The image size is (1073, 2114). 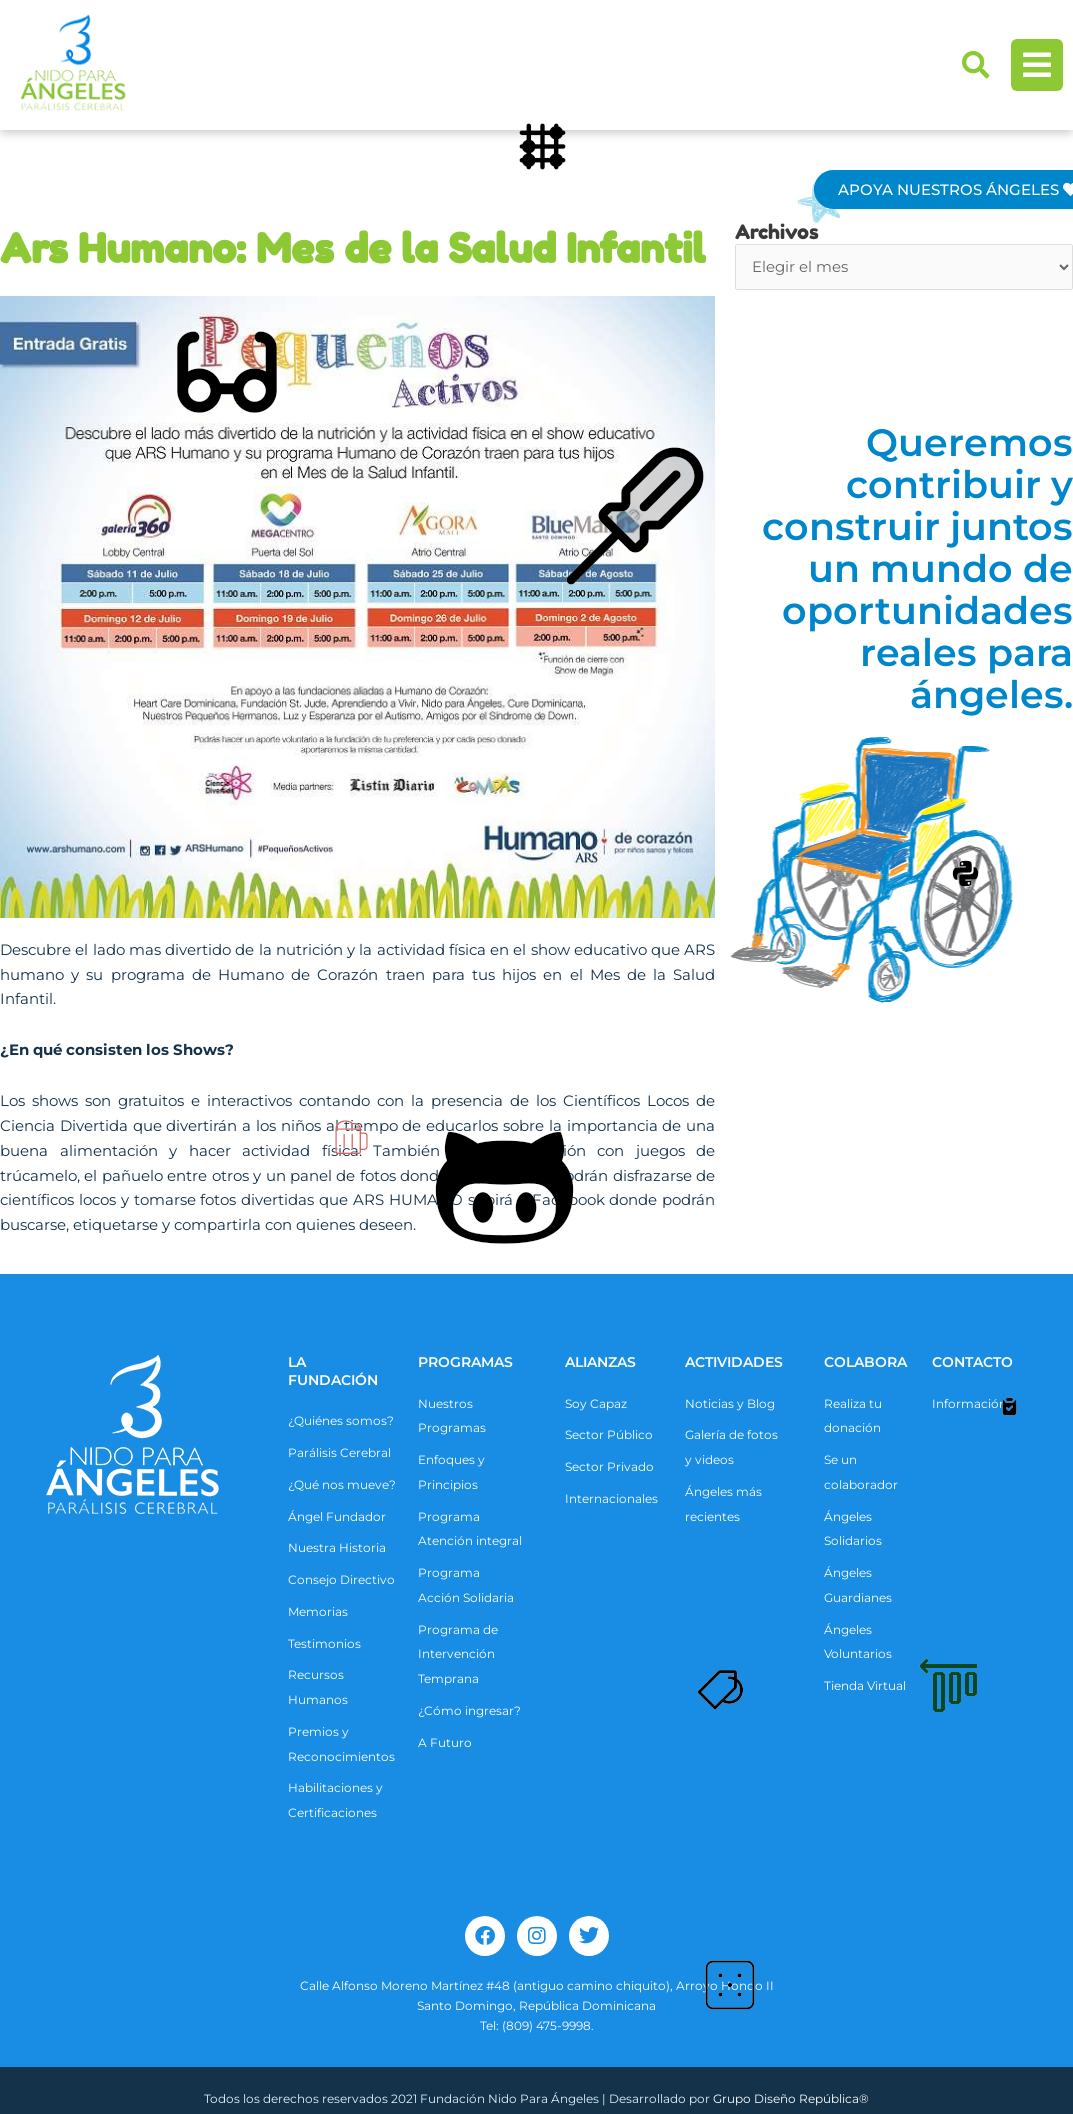 What do you see at coordinates (504, 1183) in the screenshot?
I see `access GitHub integration or repository` at bounding box center [504, 1183].